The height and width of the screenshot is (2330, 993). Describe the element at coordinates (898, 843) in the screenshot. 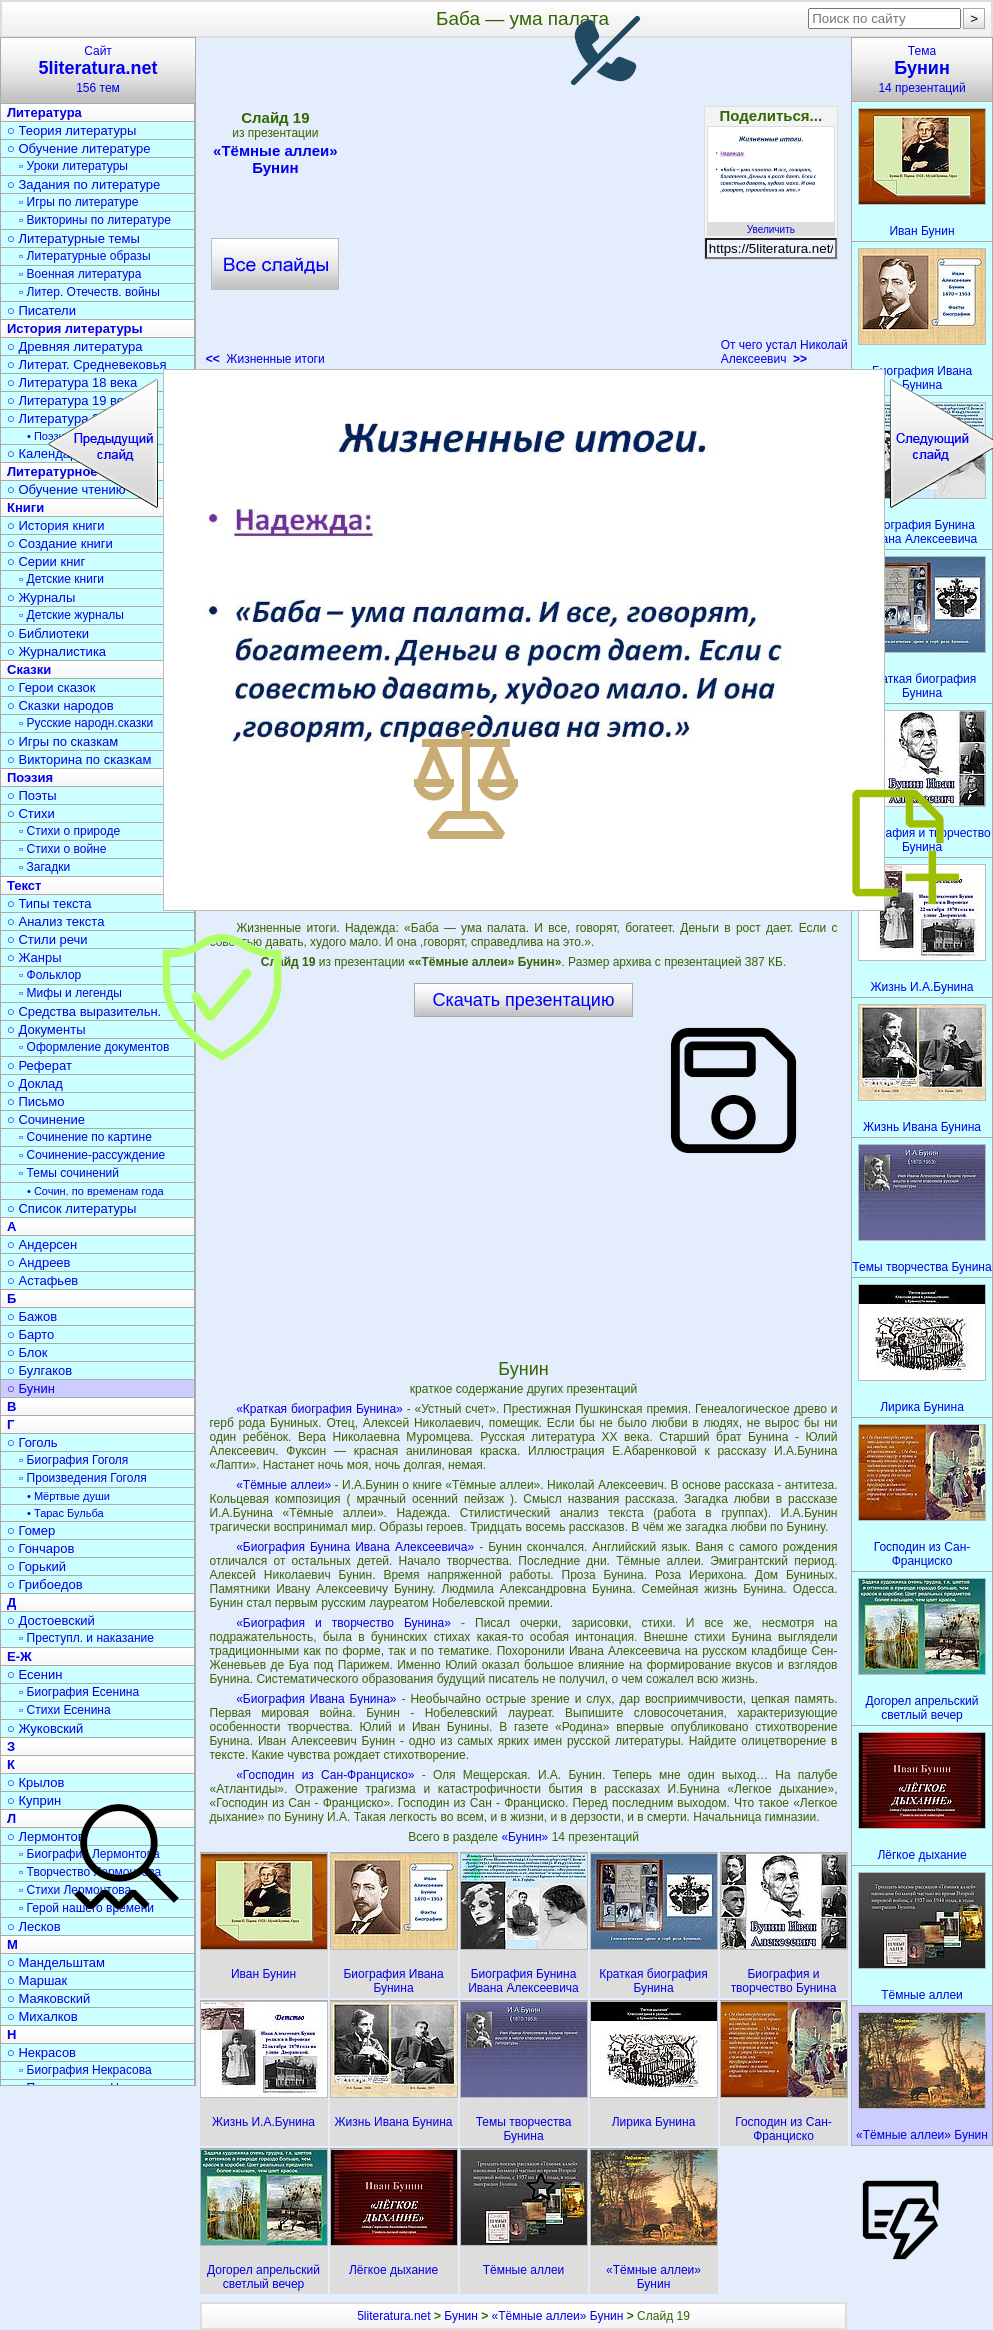

I see `create a new file` at that location.